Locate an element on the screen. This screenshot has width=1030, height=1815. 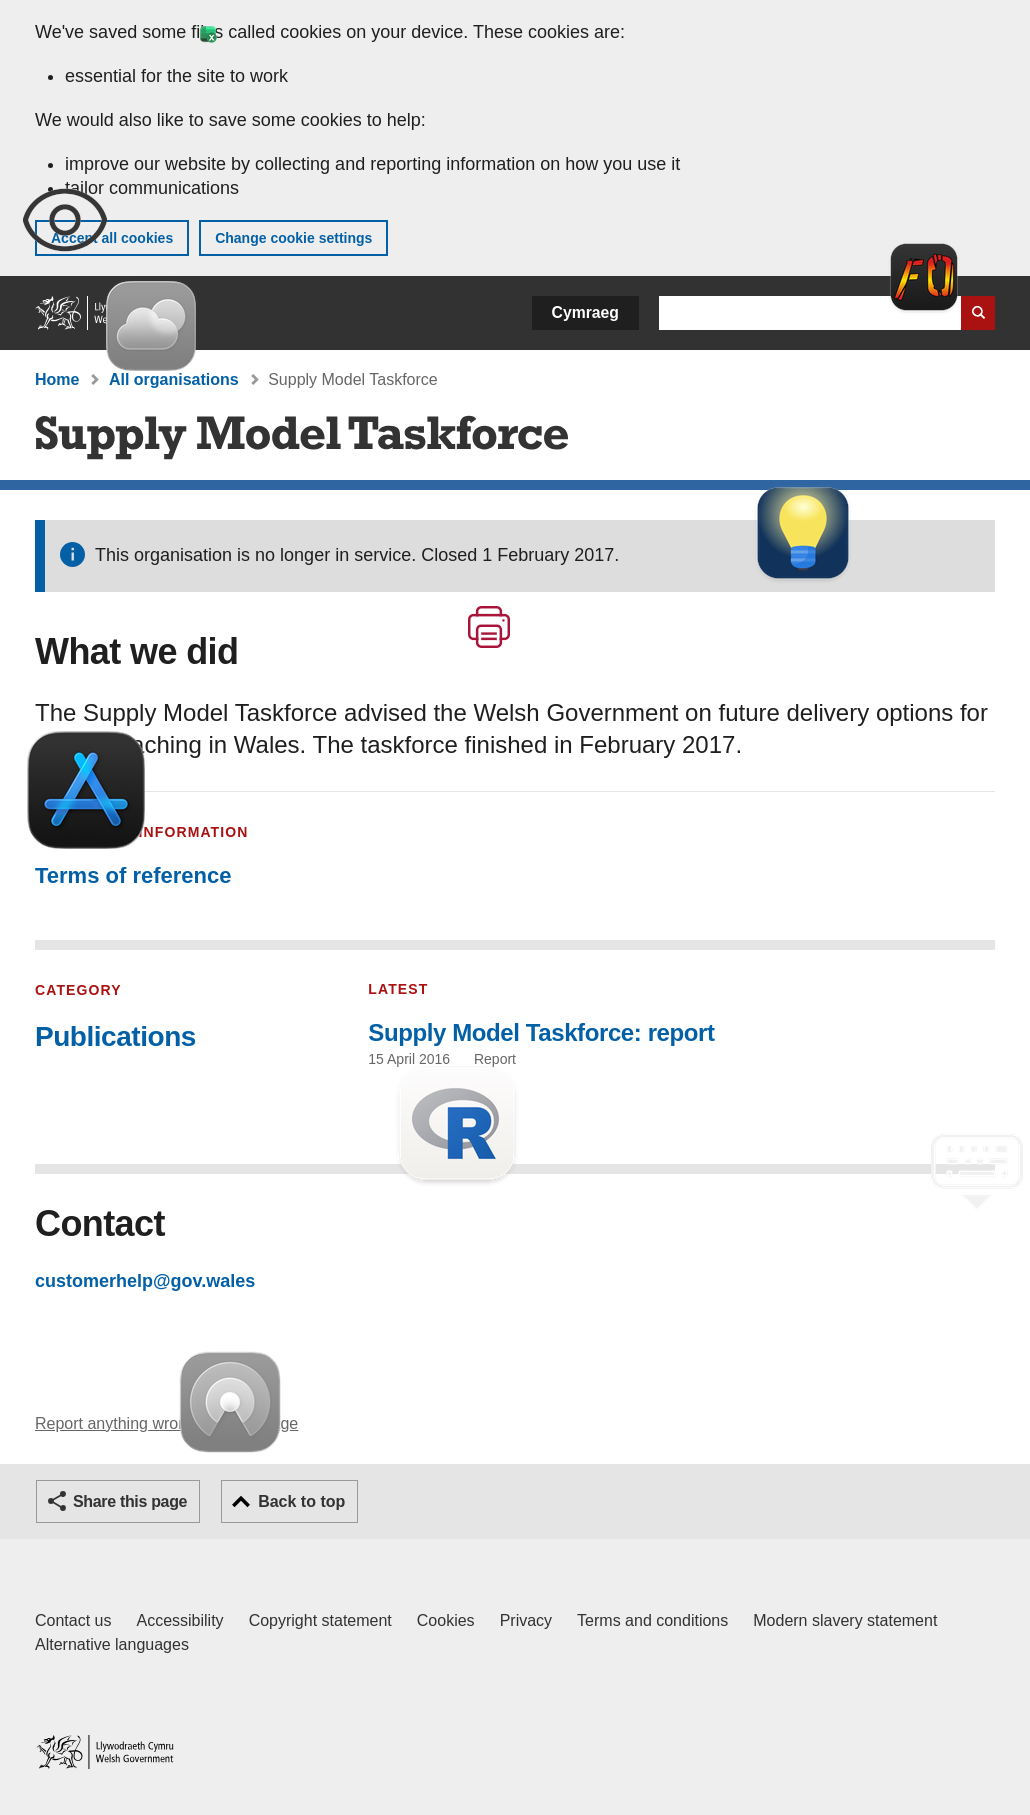
print the current document is located at coordinates (489, 627).